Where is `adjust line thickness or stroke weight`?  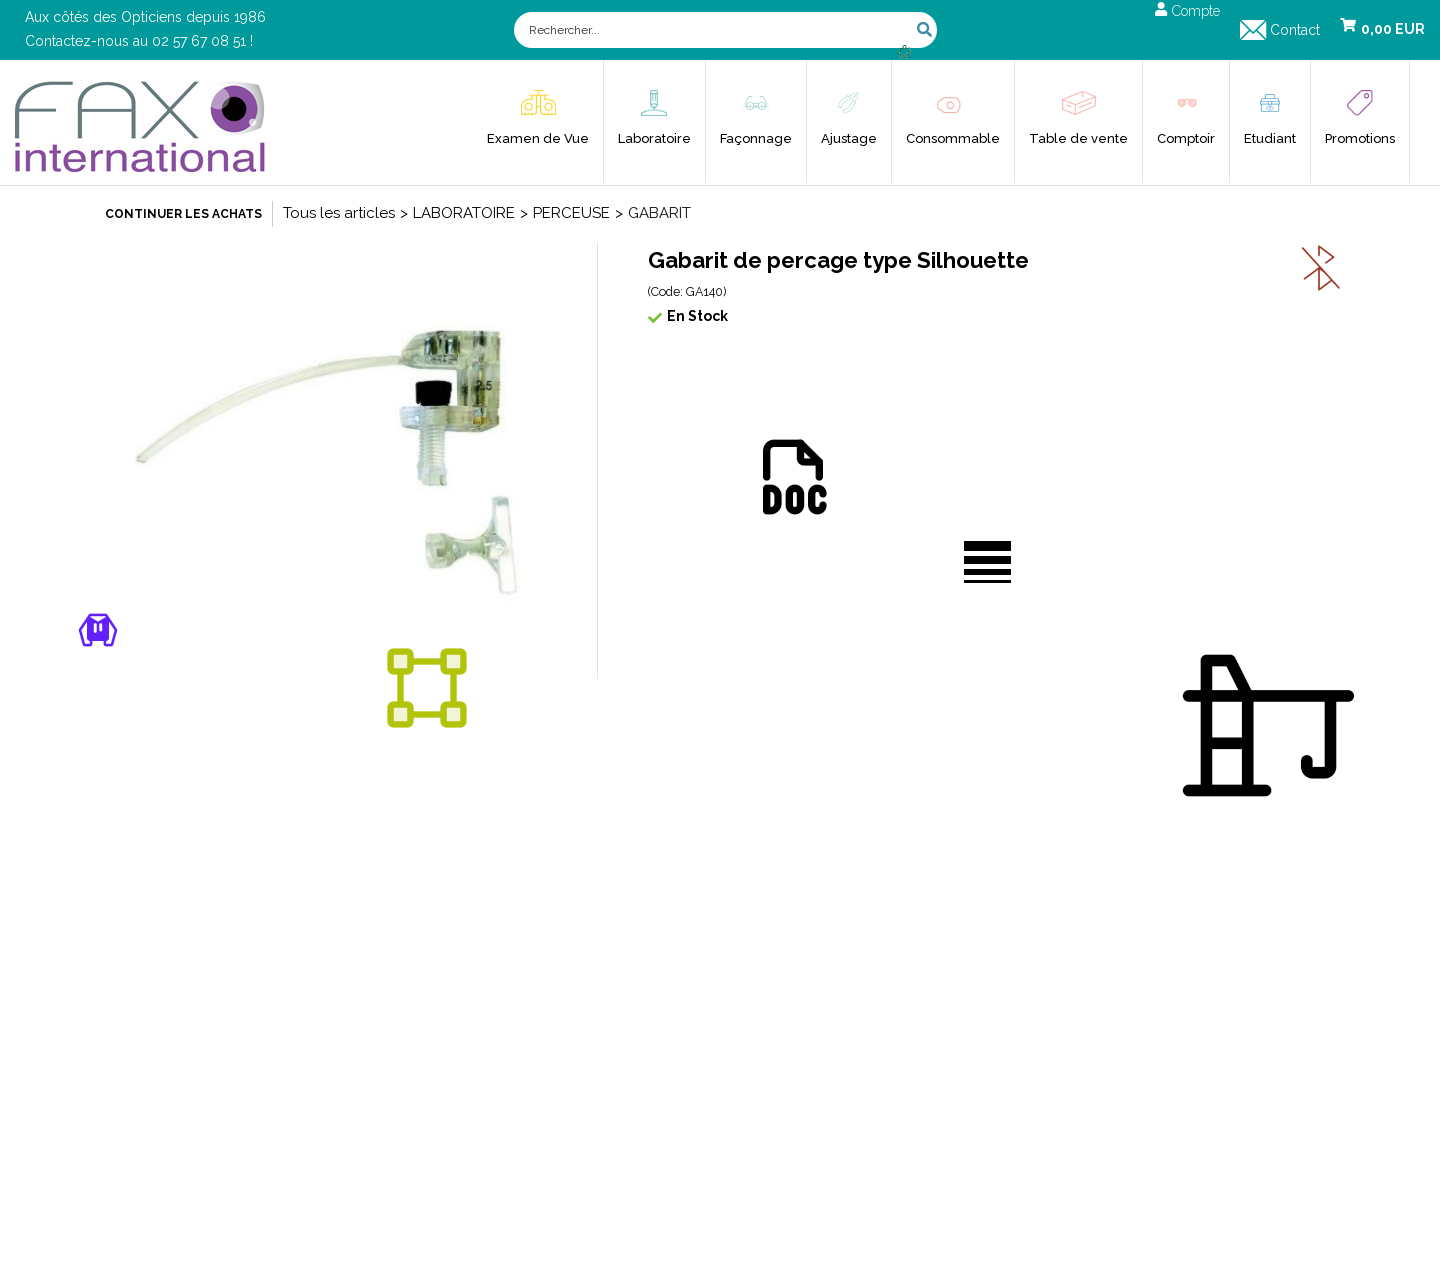 adjust line thickness or stroke weight is located at coordinates (987, 561).